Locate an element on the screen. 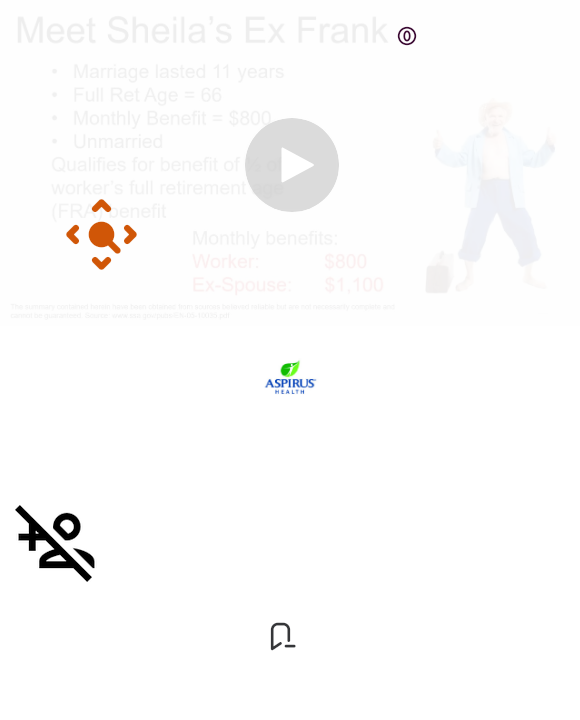 This screenshot has width=580, height=720. indicates user cannot be added as a contact is located at coordinates (56, 540).